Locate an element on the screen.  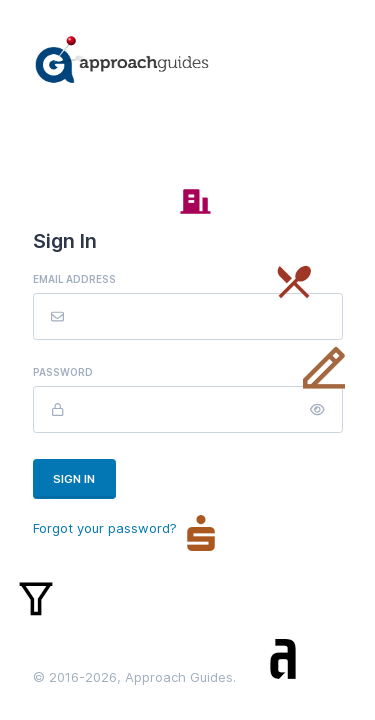
appian brand logo is located at coordinates (283, 659).